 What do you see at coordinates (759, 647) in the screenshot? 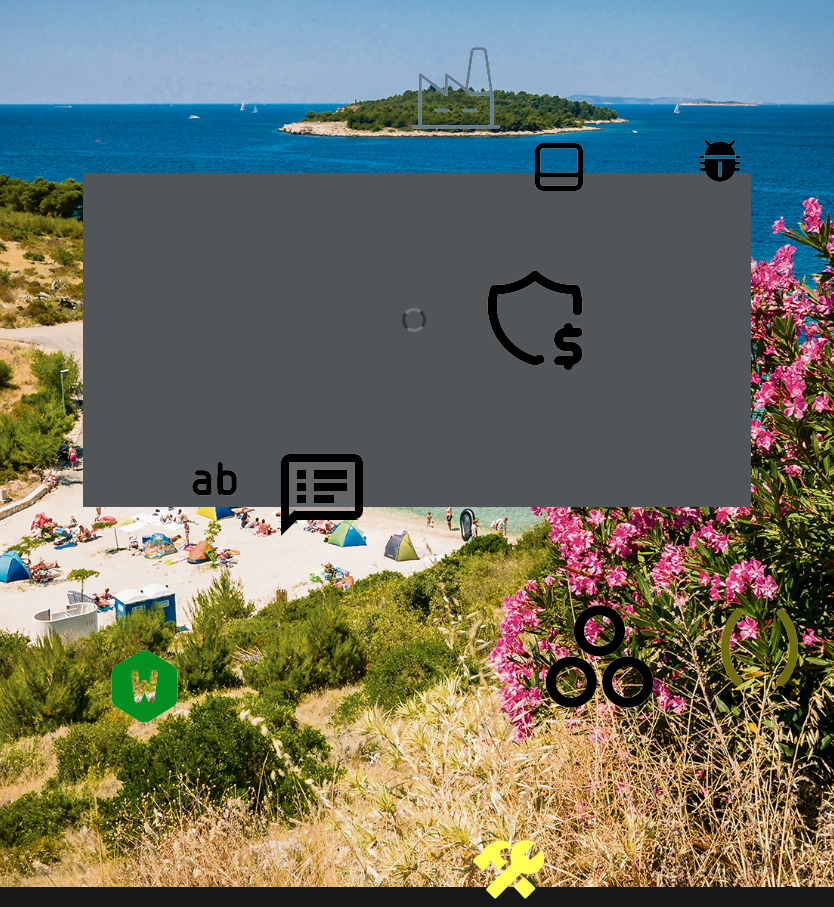
I see `insert parentheses in text editor` at bounding box center [759, 647].